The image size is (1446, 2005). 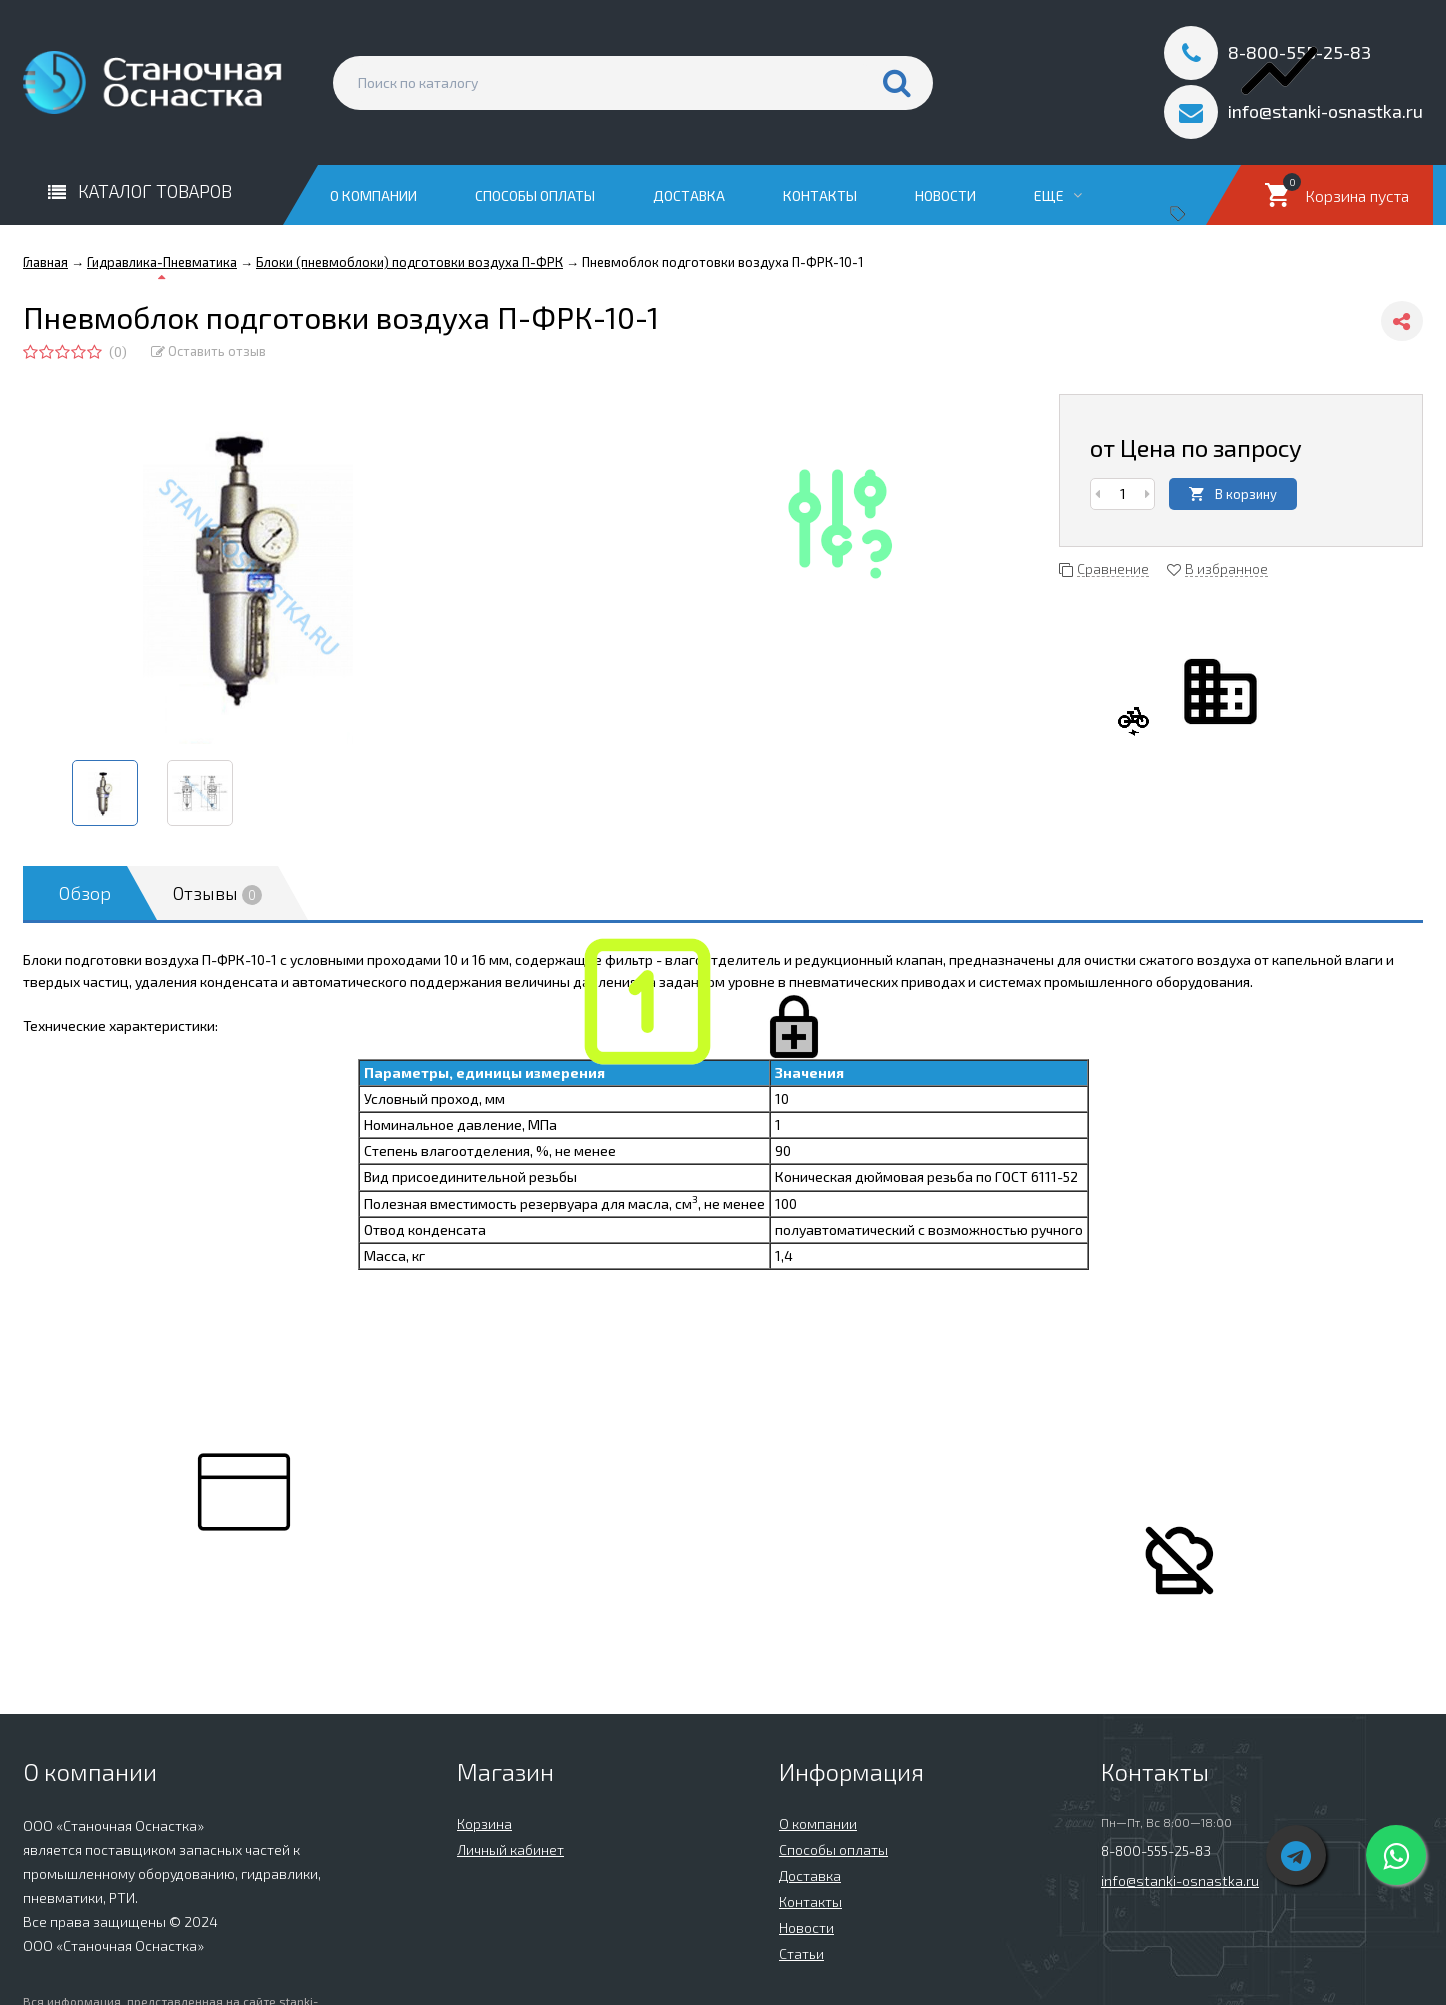 I want to click on disable cooking or recipe mode, so click(x=1179, y=1560).